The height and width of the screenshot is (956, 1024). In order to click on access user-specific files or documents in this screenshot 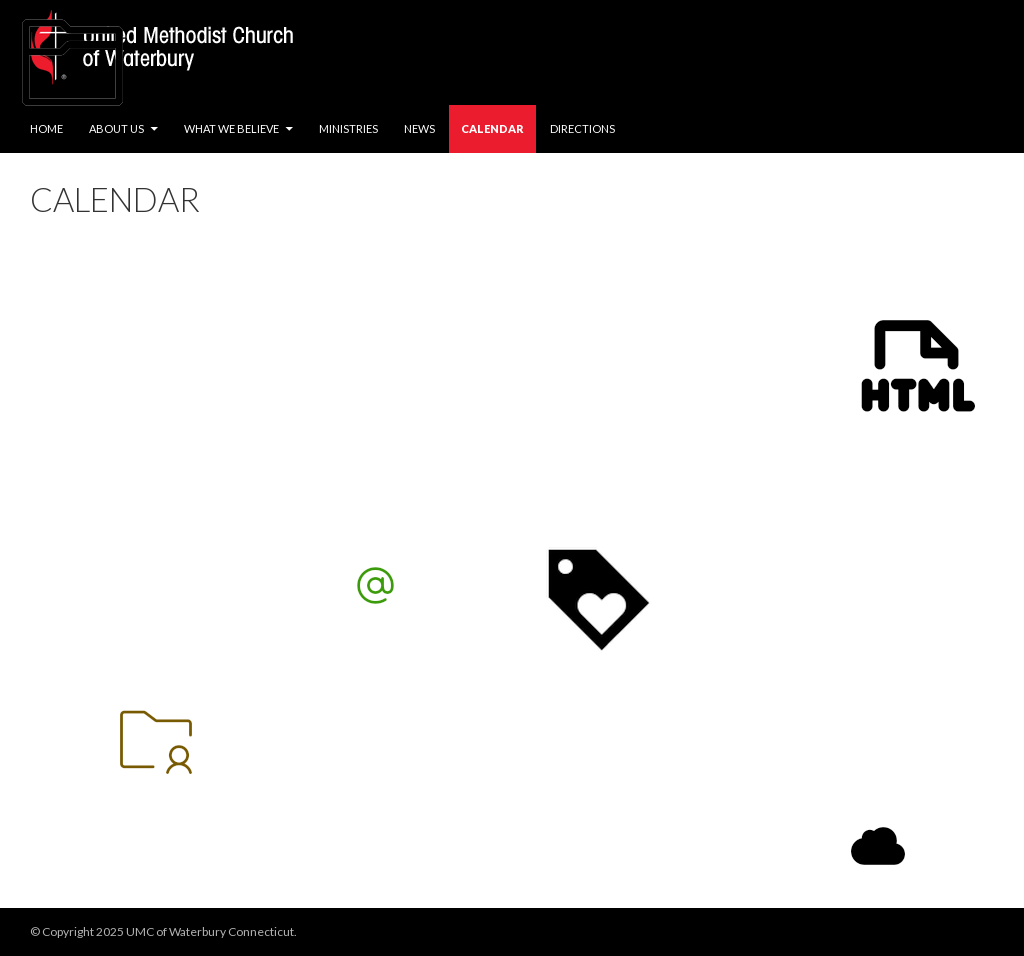, I will do `click(156, 738)`.